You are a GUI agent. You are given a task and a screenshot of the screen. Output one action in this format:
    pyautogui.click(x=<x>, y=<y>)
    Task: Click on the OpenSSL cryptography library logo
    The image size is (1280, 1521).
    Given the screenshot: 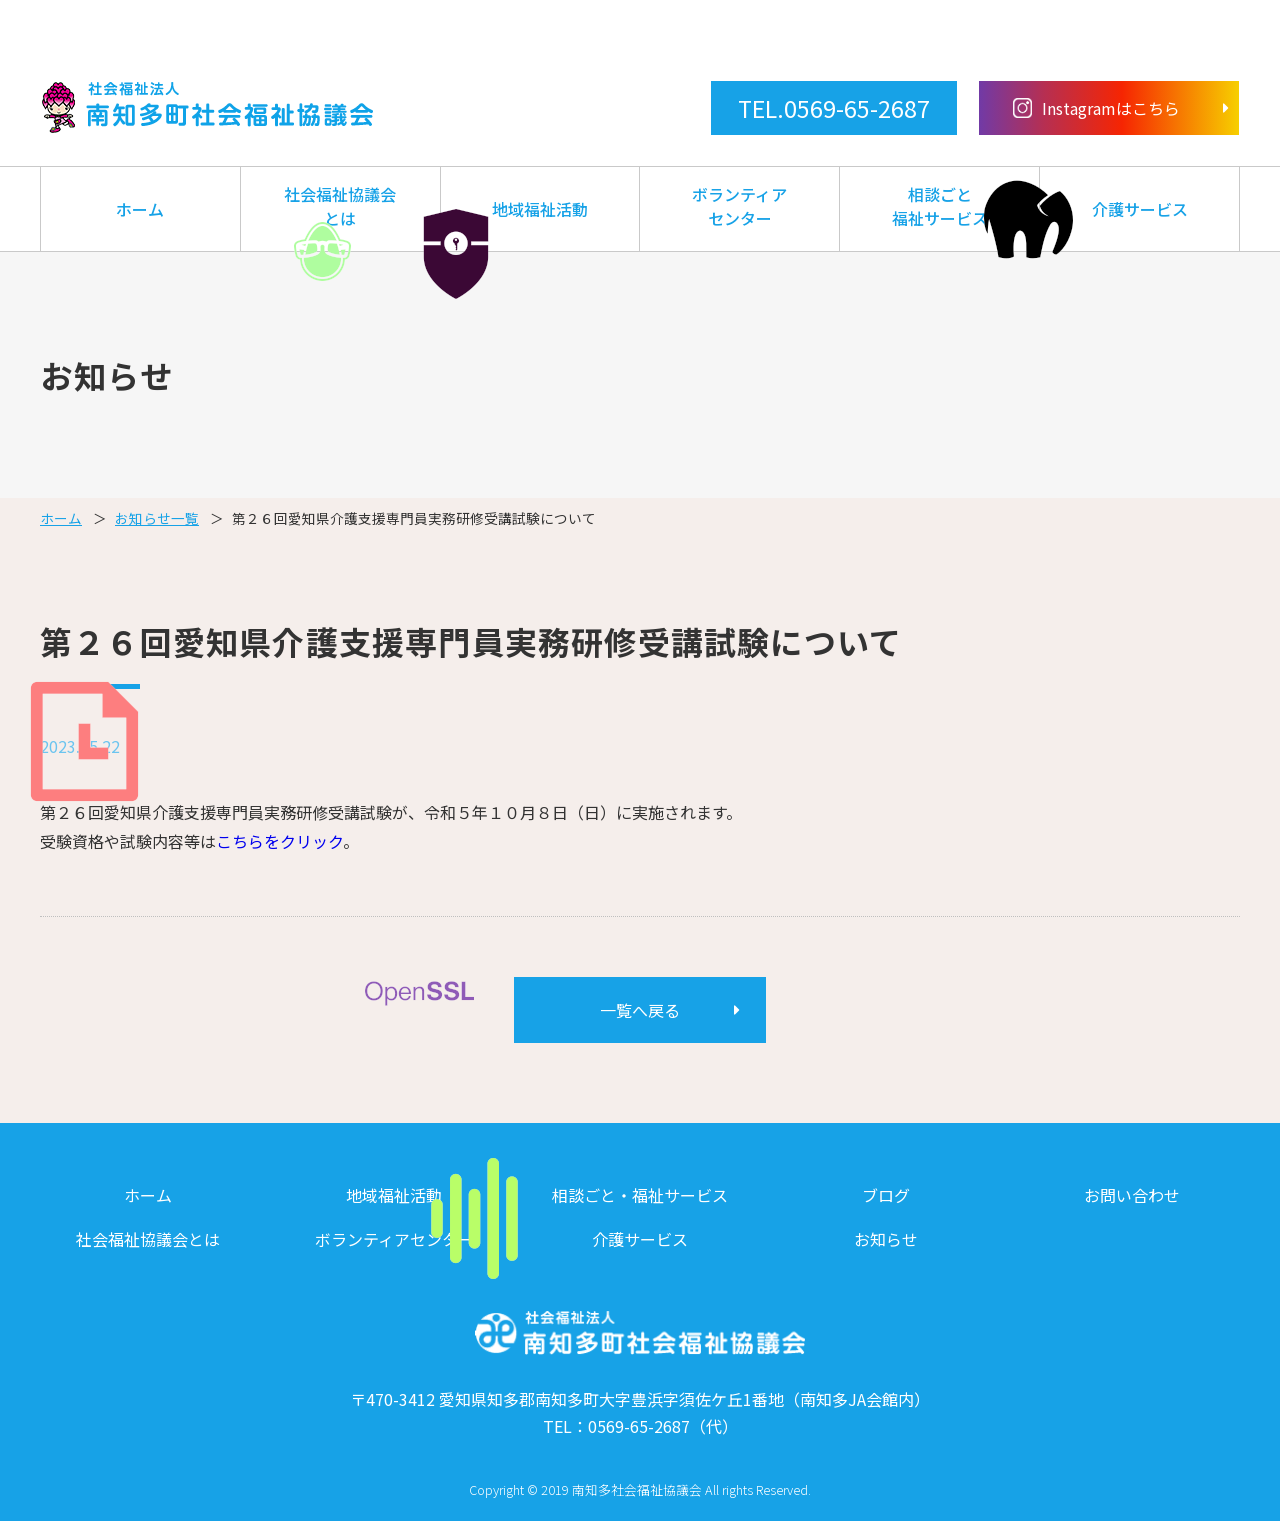 What is the action you would take?
    pyautogui.click(x=419, y=993)
    